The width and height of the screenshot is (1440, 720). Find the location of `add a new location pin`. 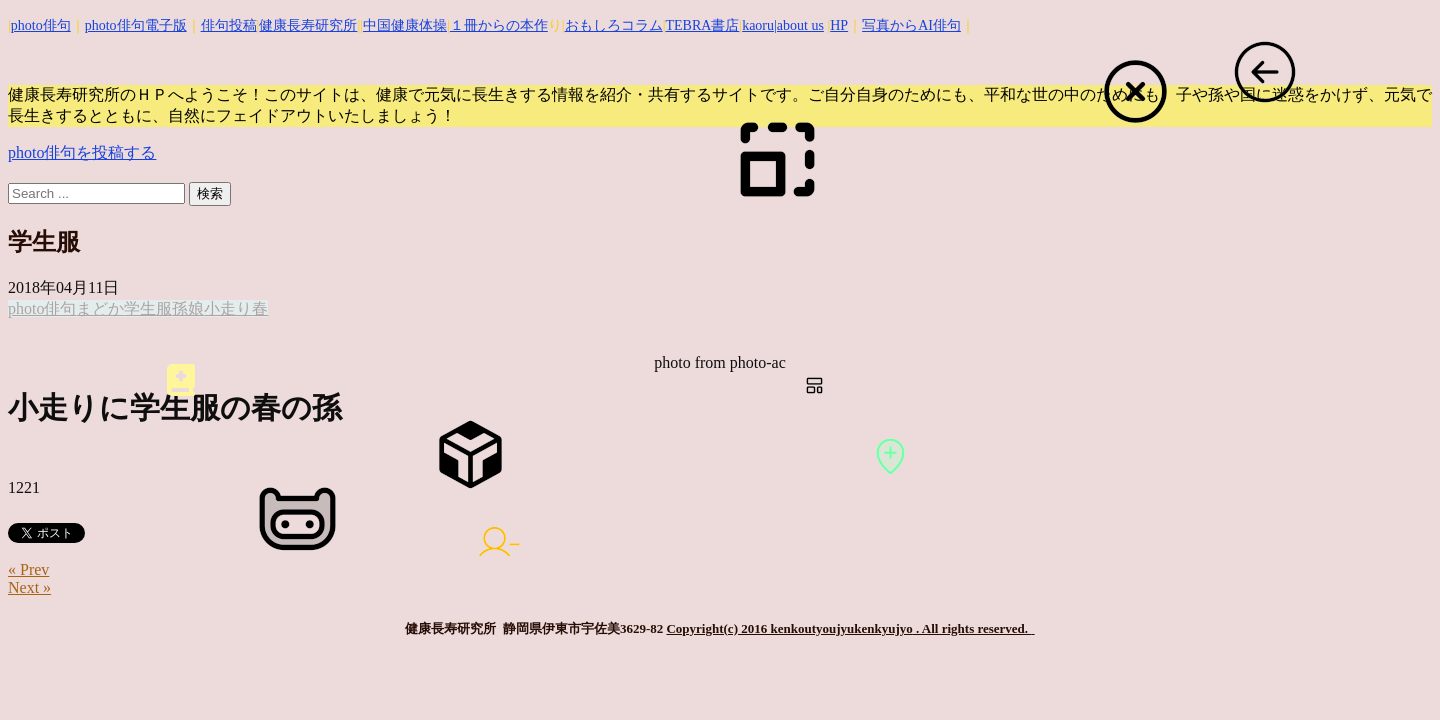

add a new location pin is located at coordinates (890, 456).